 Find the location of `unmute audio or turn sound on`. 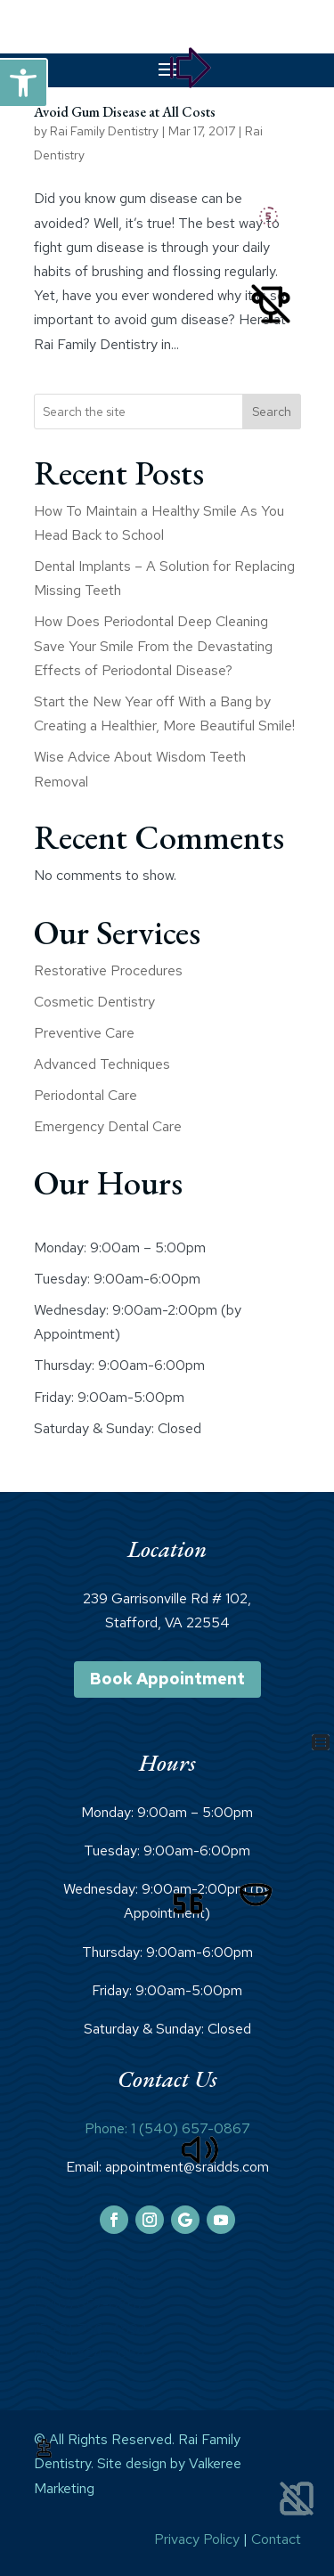

unmute audio or turn sound on is located at coordinates (200, 2149).